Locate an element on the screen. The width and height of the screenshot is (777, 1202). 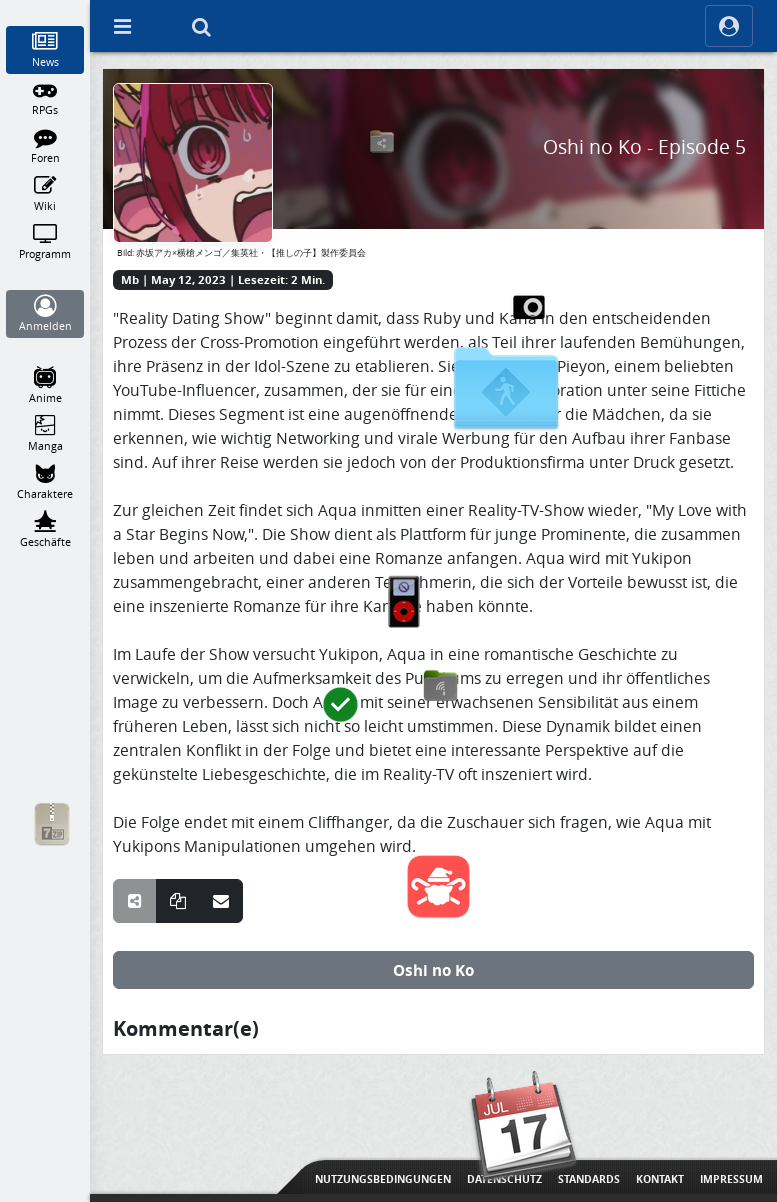
iPod device with sync disabled or unavailable is located at coordinates (403, 601).